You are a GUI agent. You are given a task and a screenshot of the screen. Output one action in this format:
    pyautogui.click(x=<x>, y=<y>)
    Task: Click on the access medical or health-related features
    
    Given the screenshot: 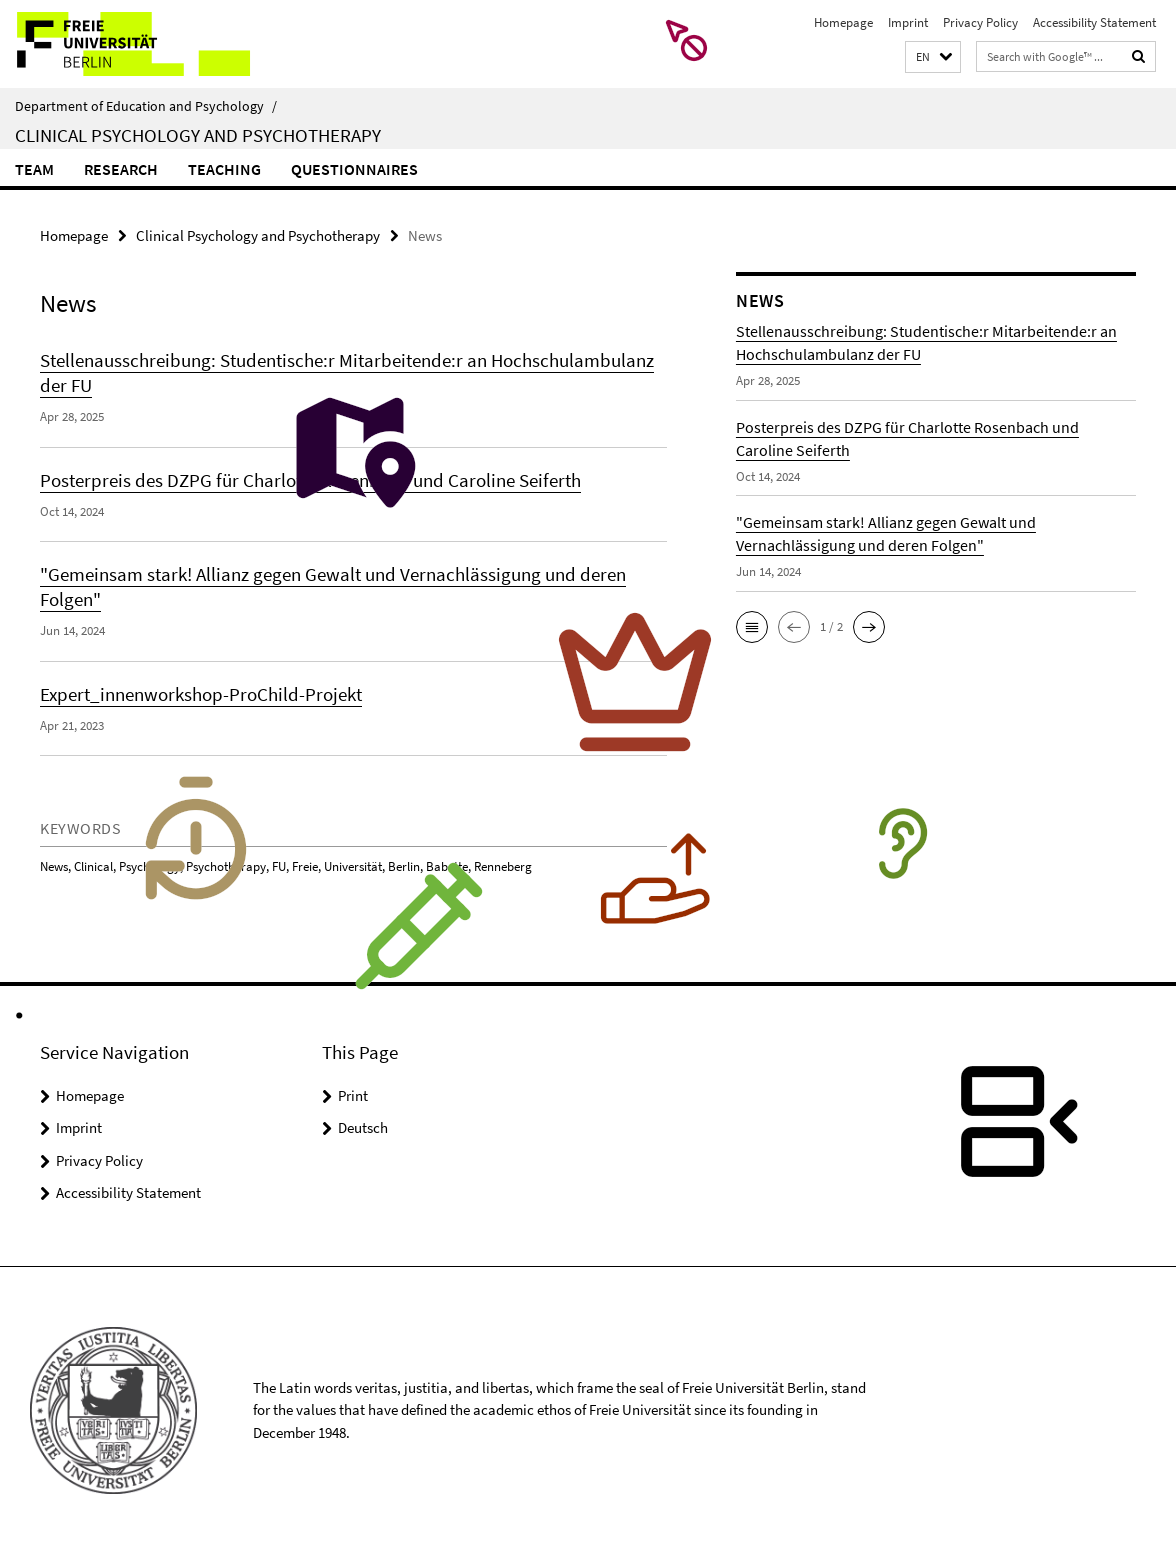 What is the action you would take?
    pyautogui.click(x=419, y=926)
    